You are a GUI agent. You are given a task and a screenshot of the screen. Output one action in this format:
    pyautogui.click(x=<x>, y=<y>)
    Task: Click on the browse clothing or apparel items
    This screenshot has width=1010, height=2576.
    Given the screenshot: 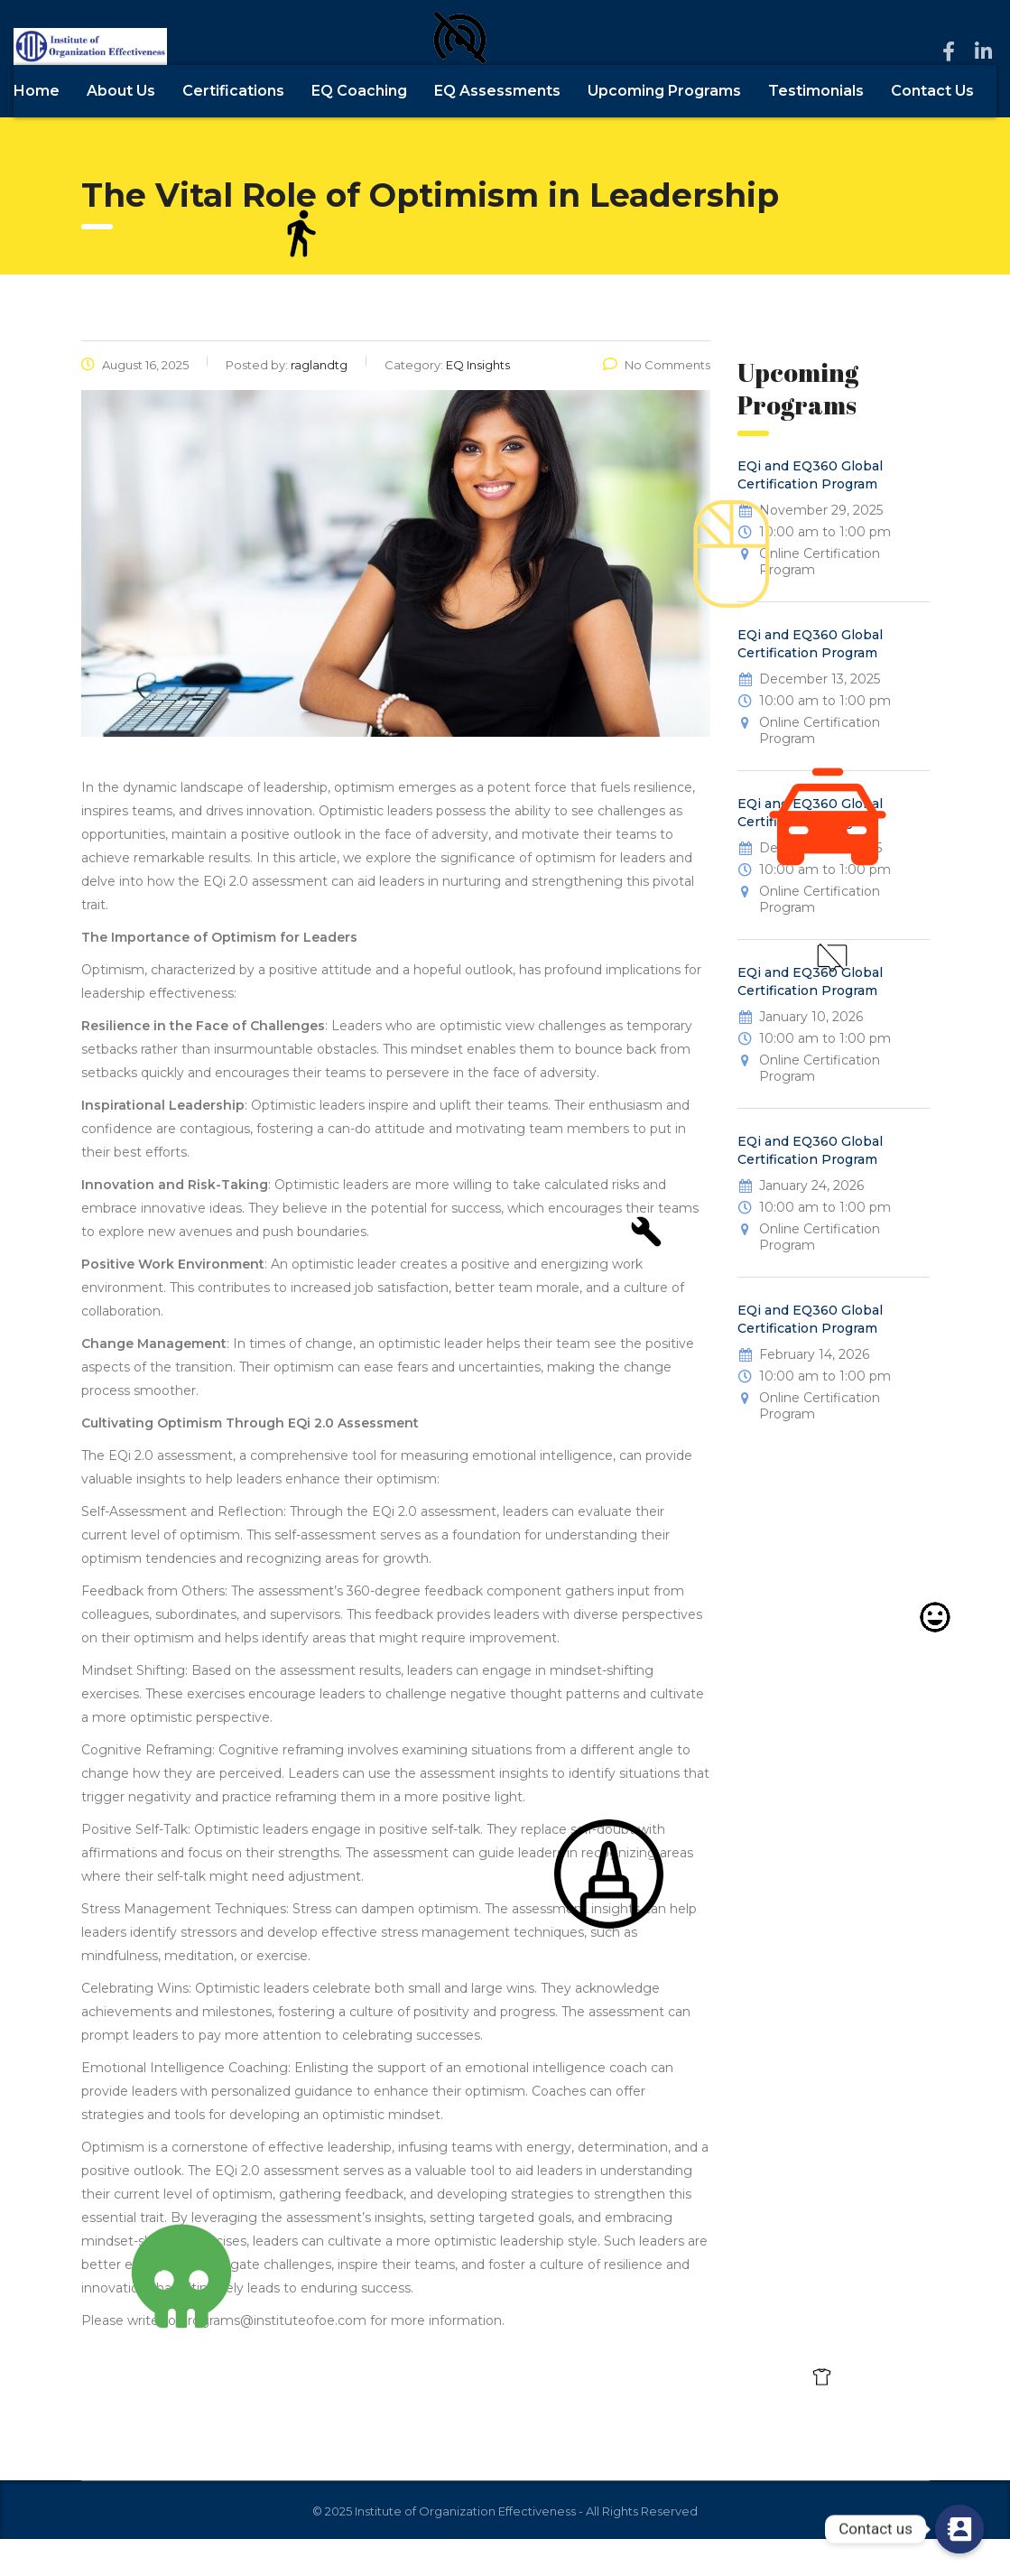 What is the action you would take?
    pyautogui.click(x=821, y=2376)
    